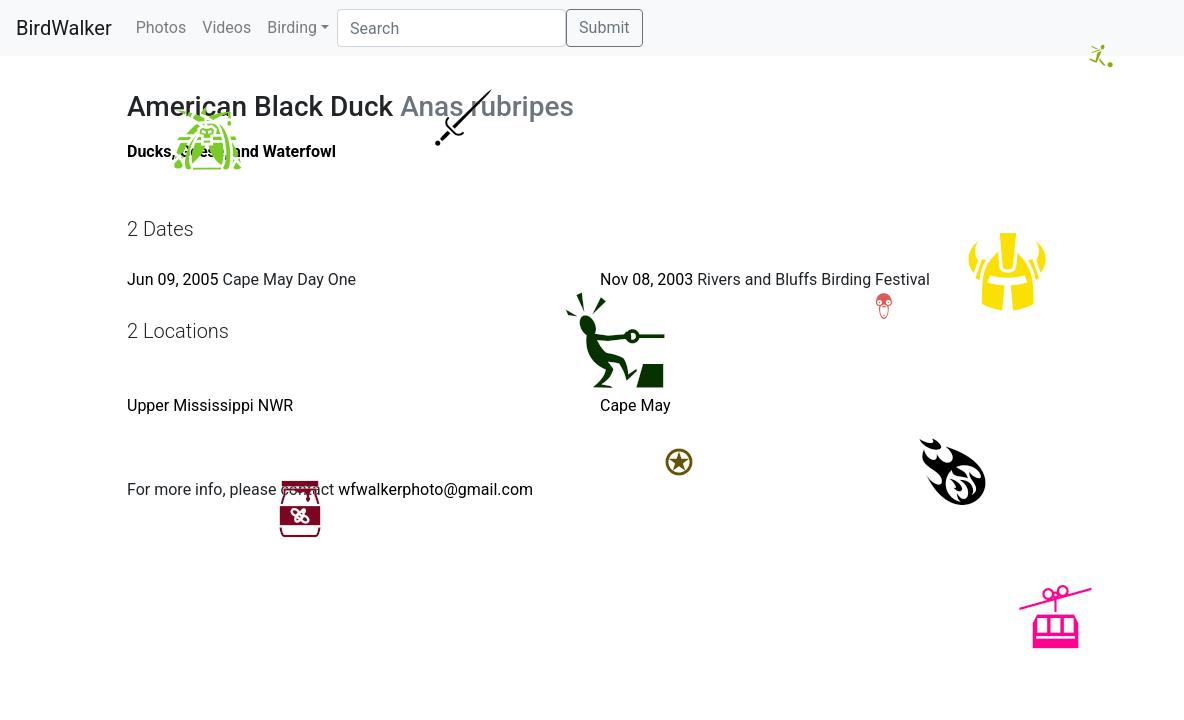 The image size is (1184, 720). I want to click on access soccer or football games, so click(1101, 56).